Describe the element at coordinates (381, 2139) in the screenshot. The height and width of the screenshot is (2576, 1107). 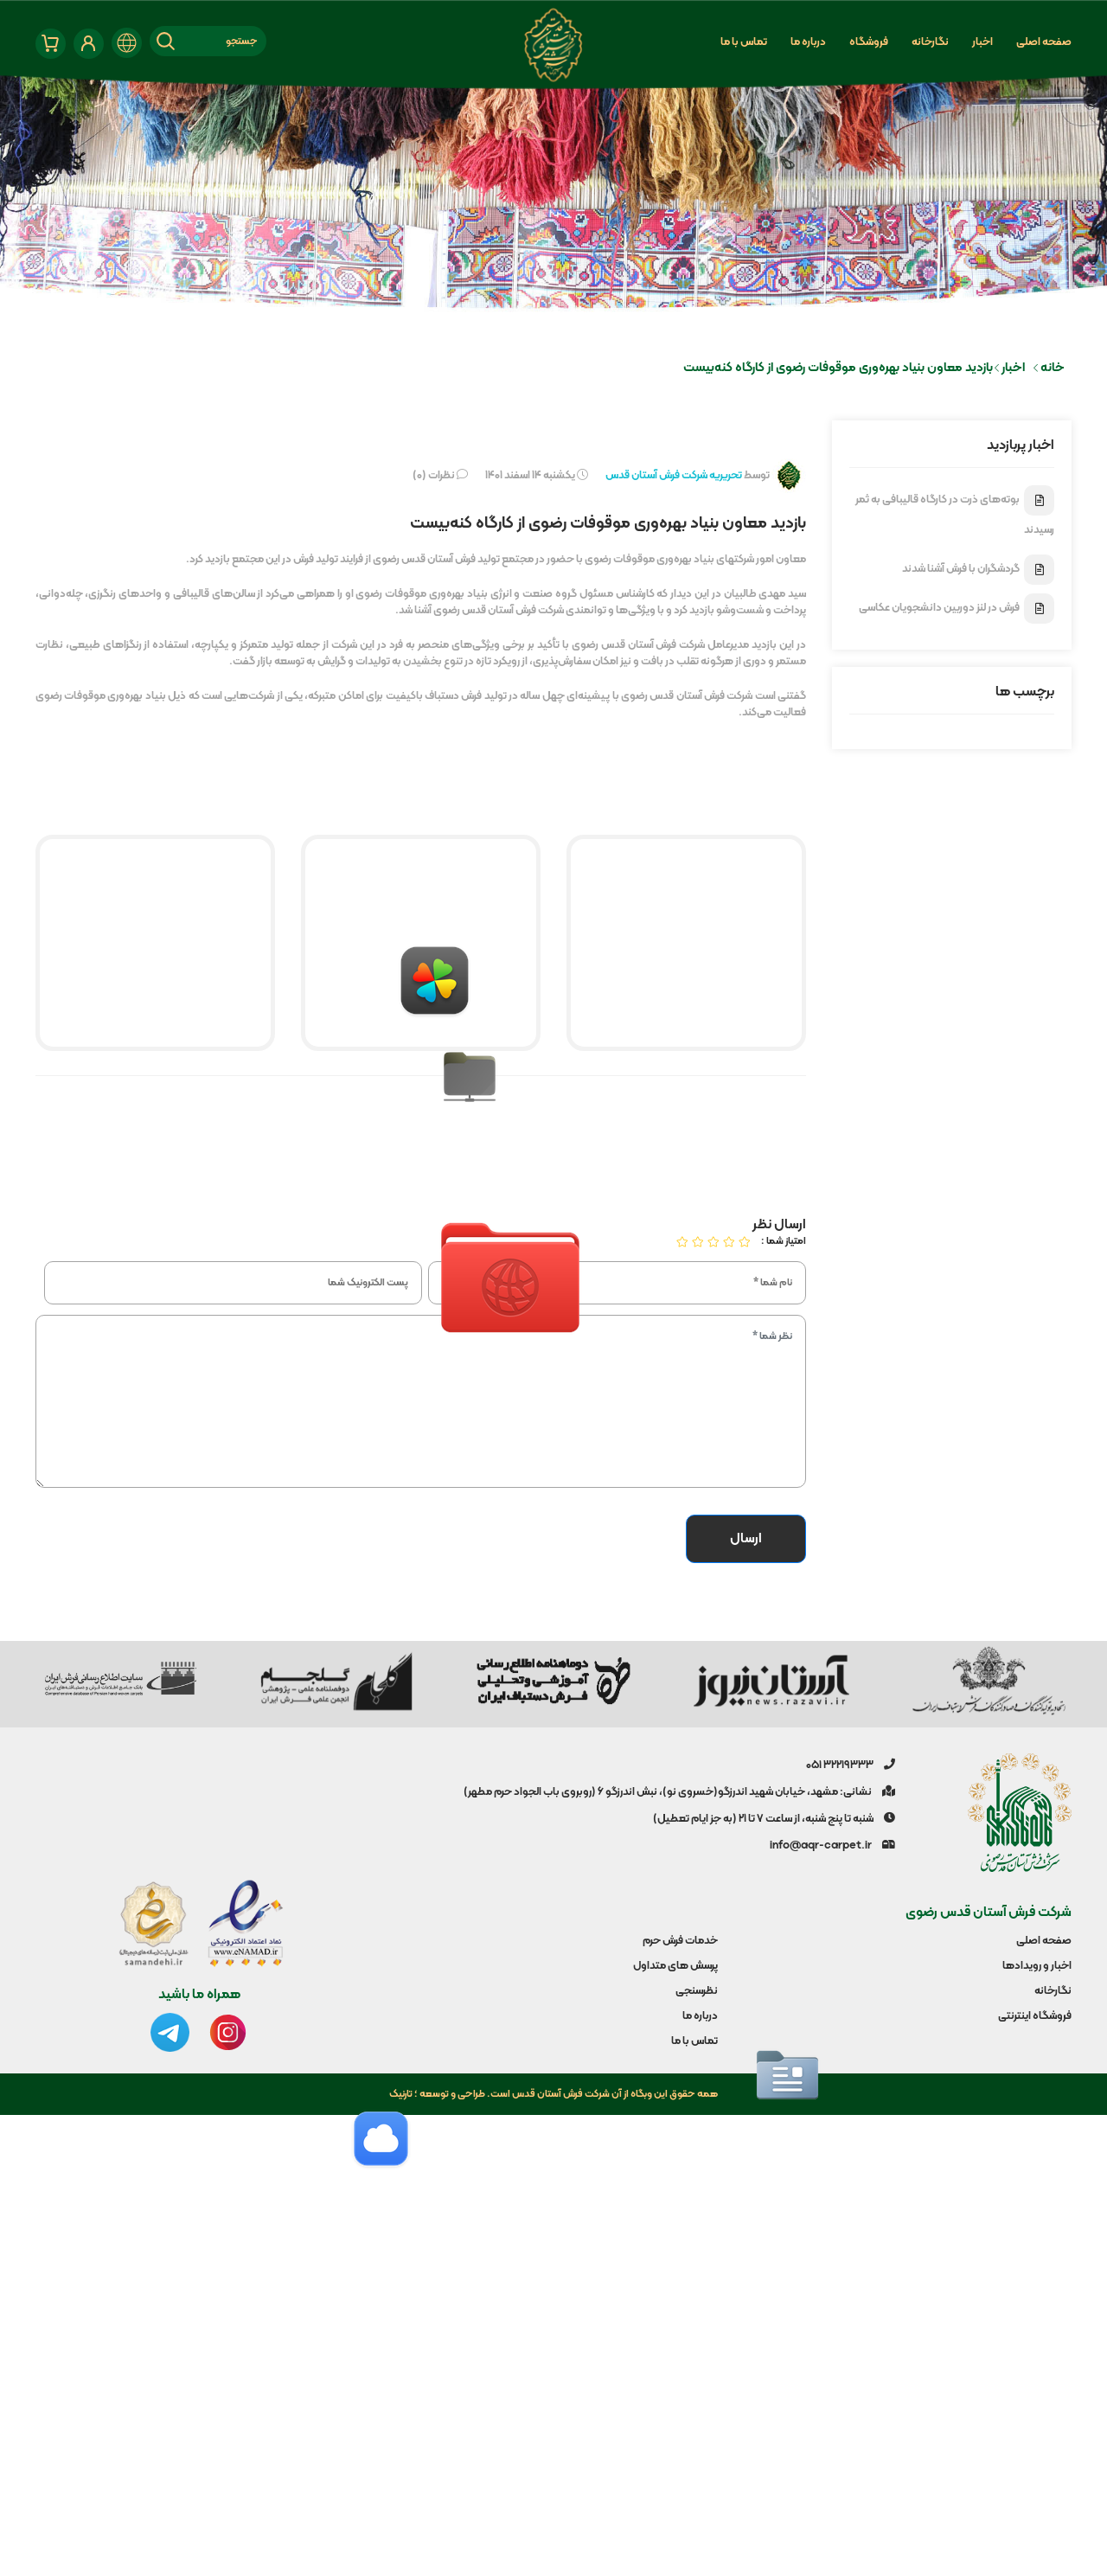
I see `open internet or network settings` at that location.